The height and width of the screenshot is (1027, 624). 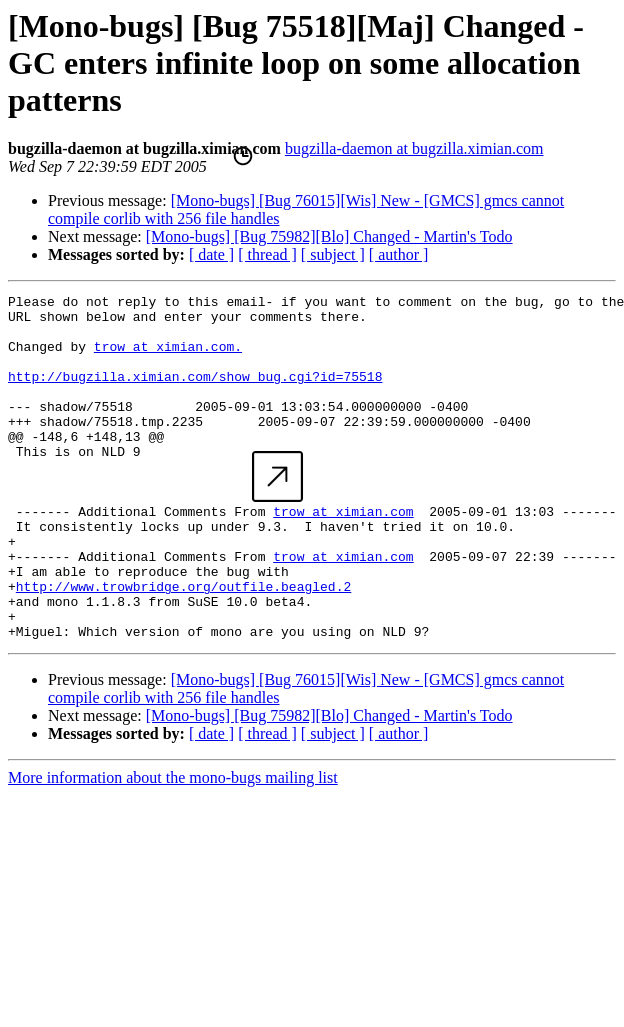 What do you see at coordinates (243, 156) in the screenshot?
I see `view time or clock settings` at bounding box center [243, 156].